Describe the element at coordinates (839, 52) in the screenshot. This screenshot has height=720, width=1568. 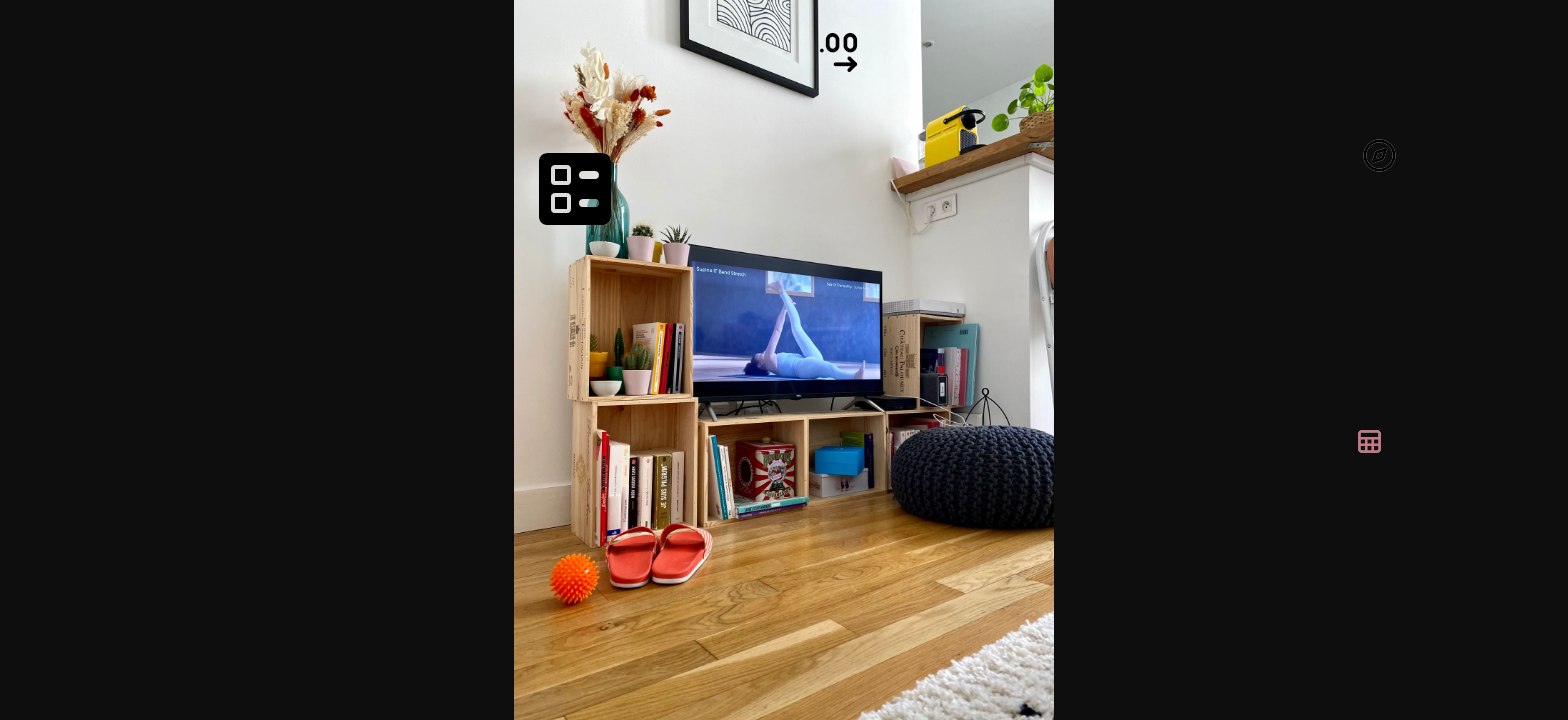
I see `move decimal places to the right` at that location.